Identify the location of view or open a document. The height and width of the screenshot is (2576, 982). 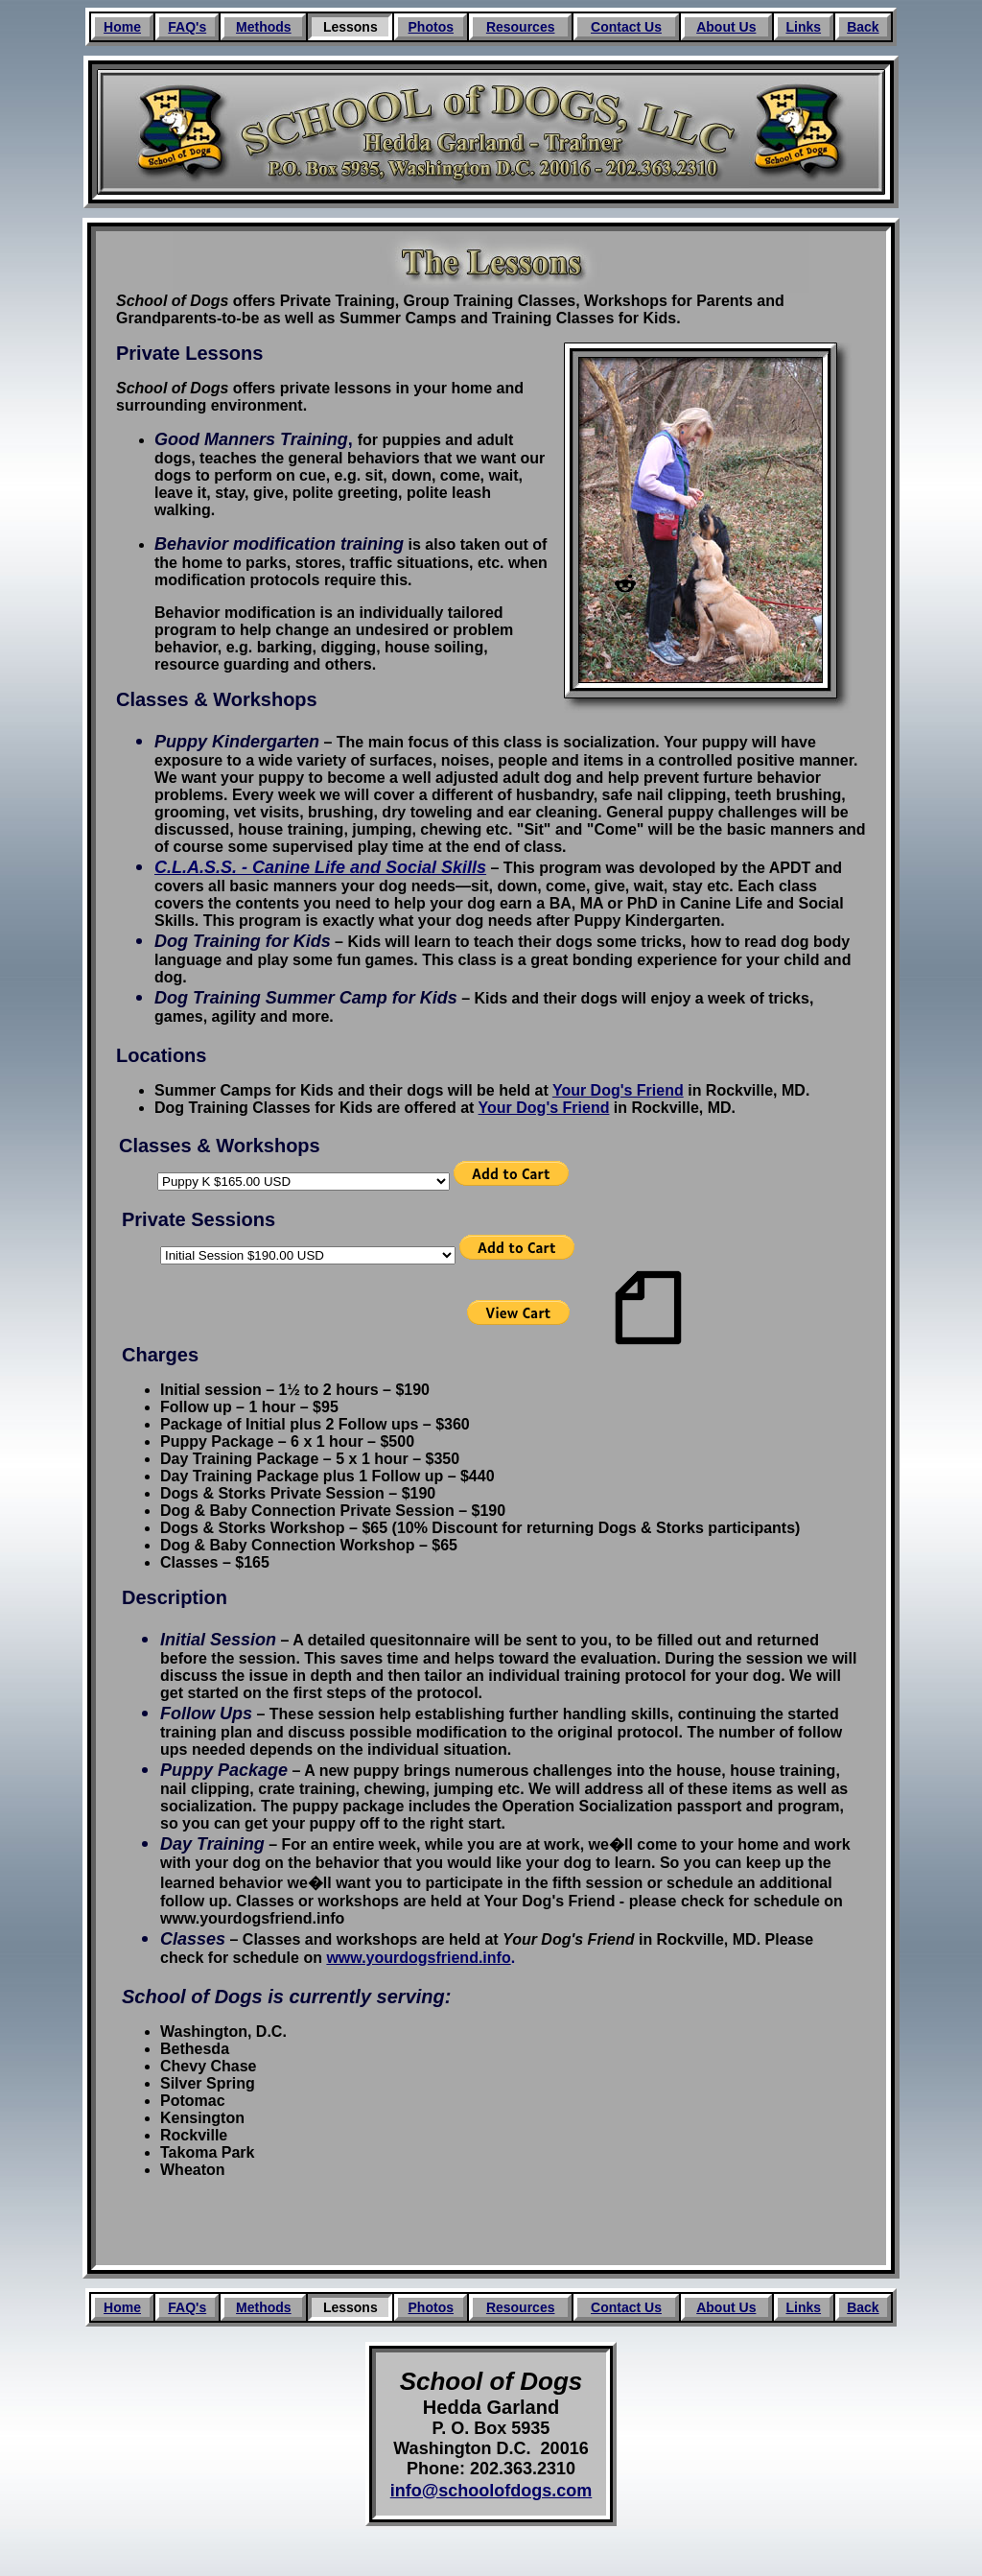
(648, 1308).